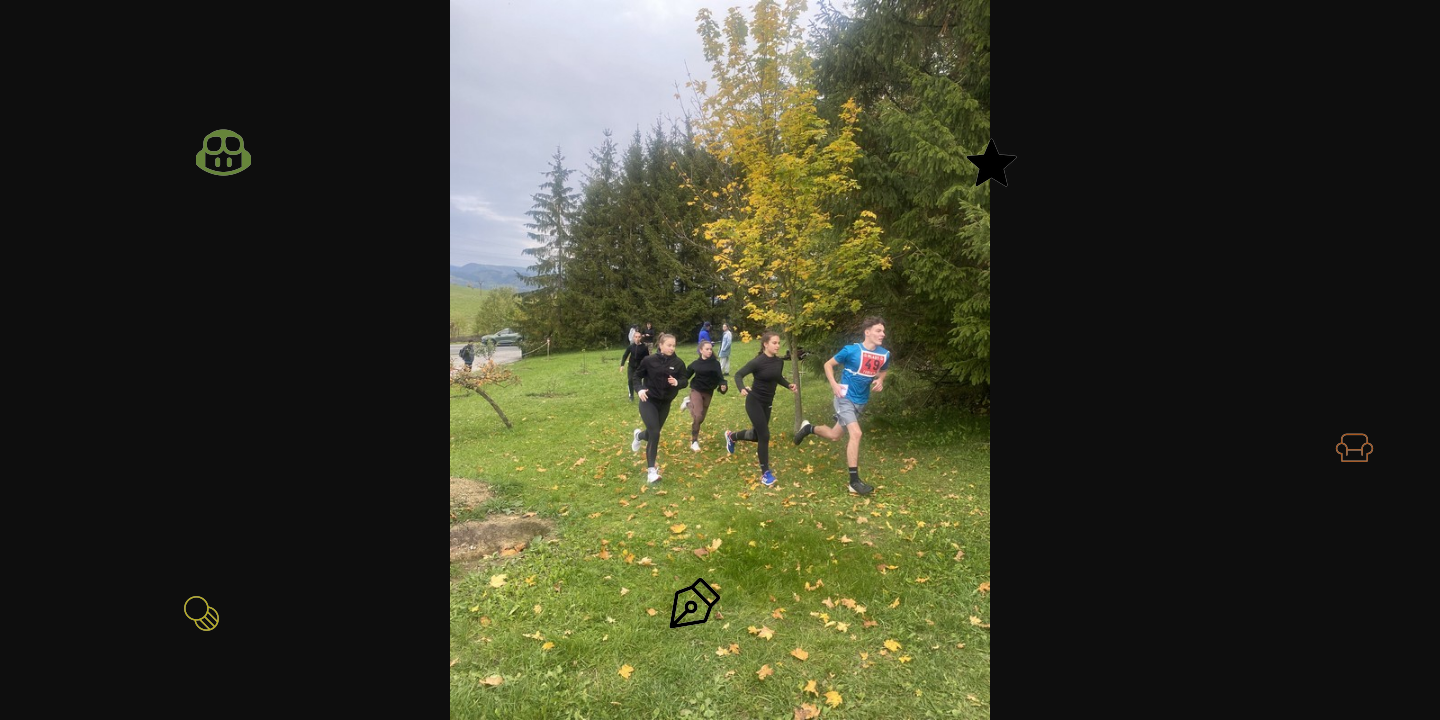  Describe the element at coordinates (223, 152) in the screenshot. I see `access GitHub Copilot AI assistant` at that location.